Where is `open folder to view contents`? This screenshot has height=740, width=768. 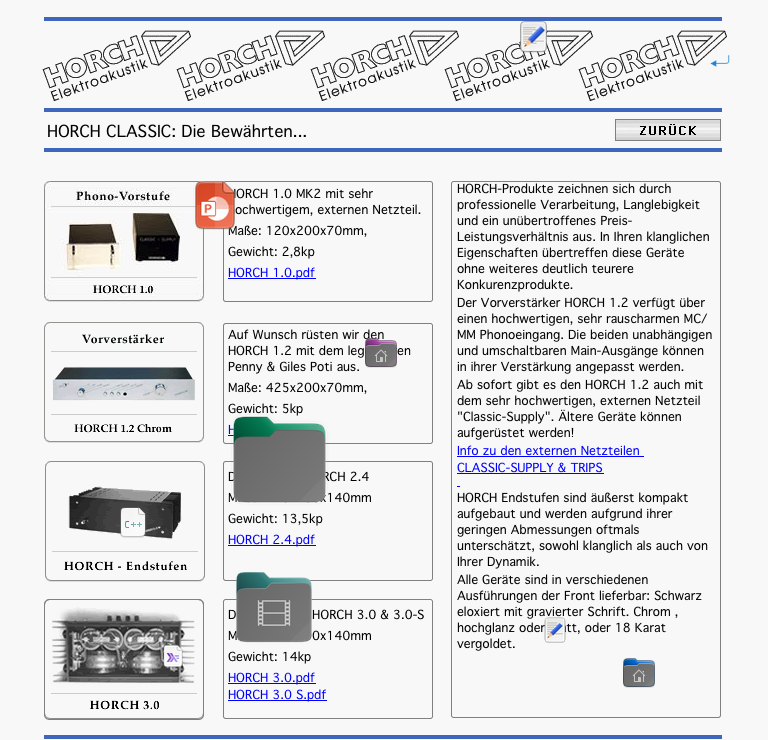 open folder to view contents is located at coordinates (279, 459).